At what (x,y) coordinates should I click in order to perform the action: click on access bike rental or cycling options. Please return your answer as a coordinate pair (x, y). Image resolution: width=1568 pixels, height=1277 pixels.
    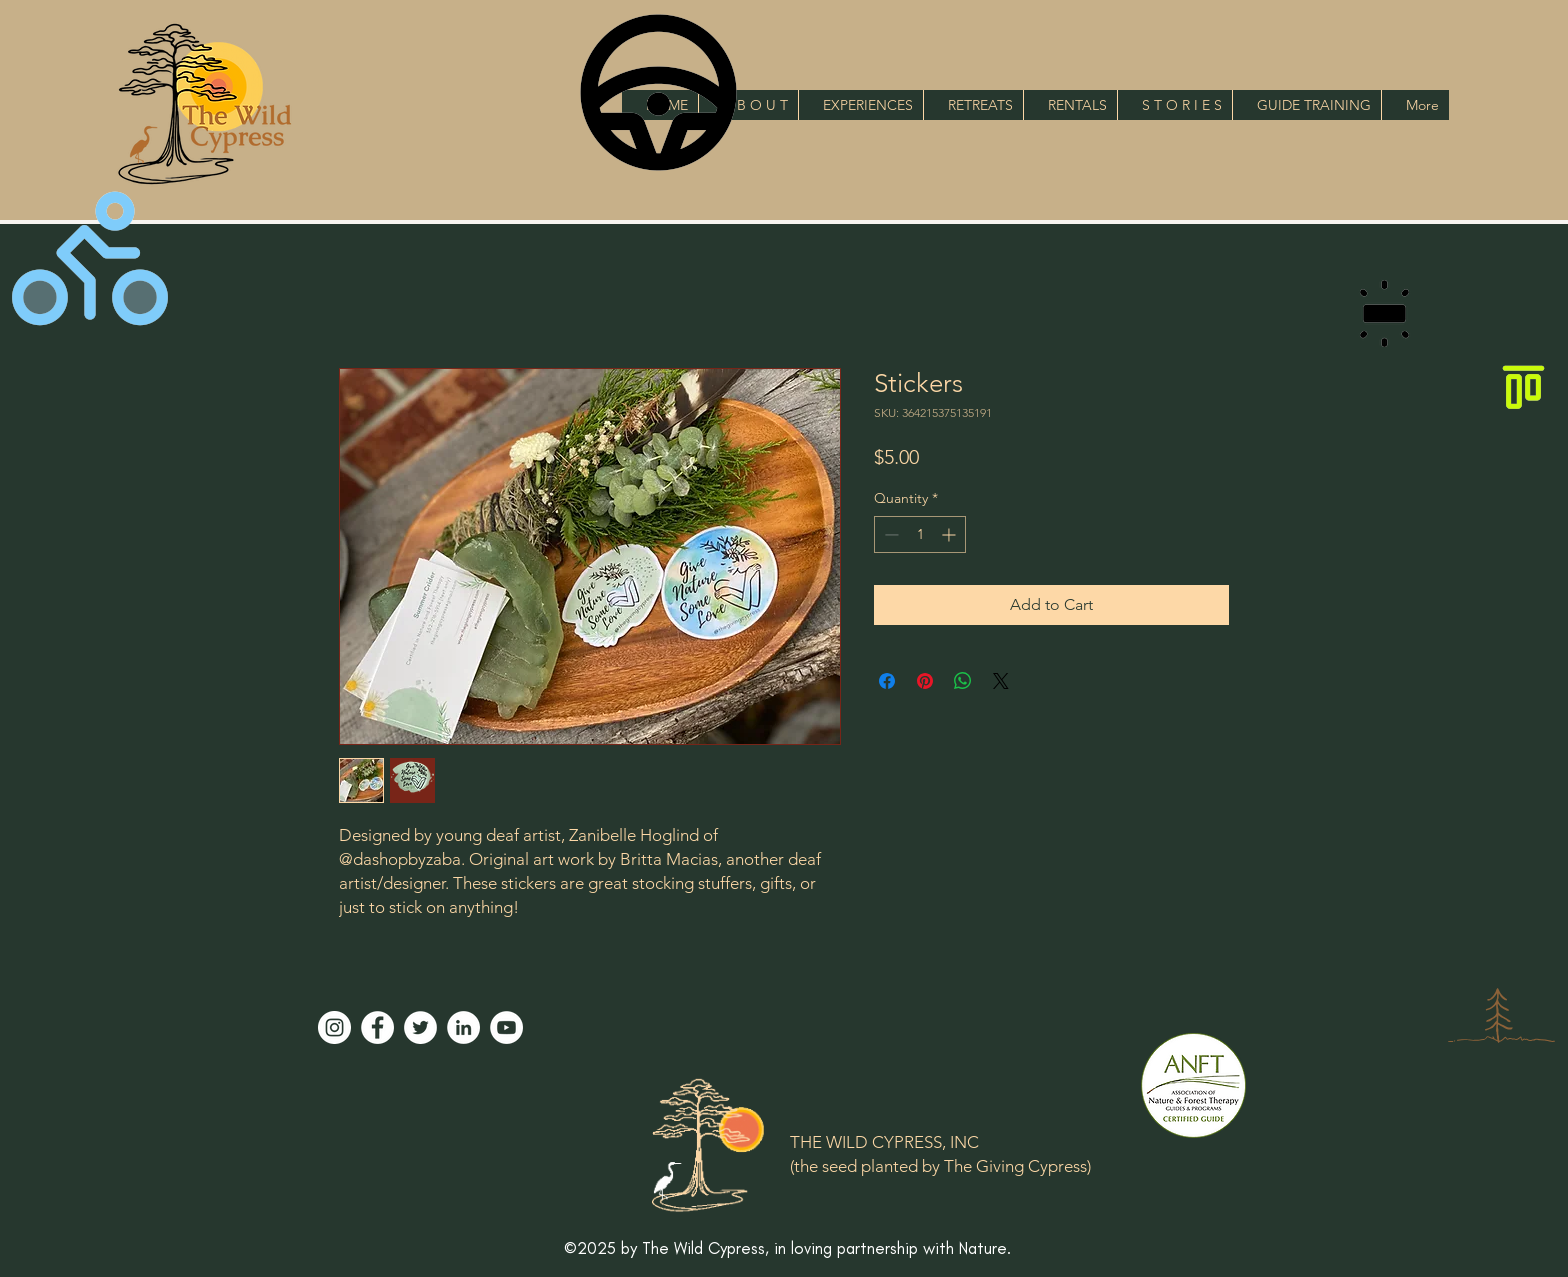
    Looking at the image, I should click on (90, 264).